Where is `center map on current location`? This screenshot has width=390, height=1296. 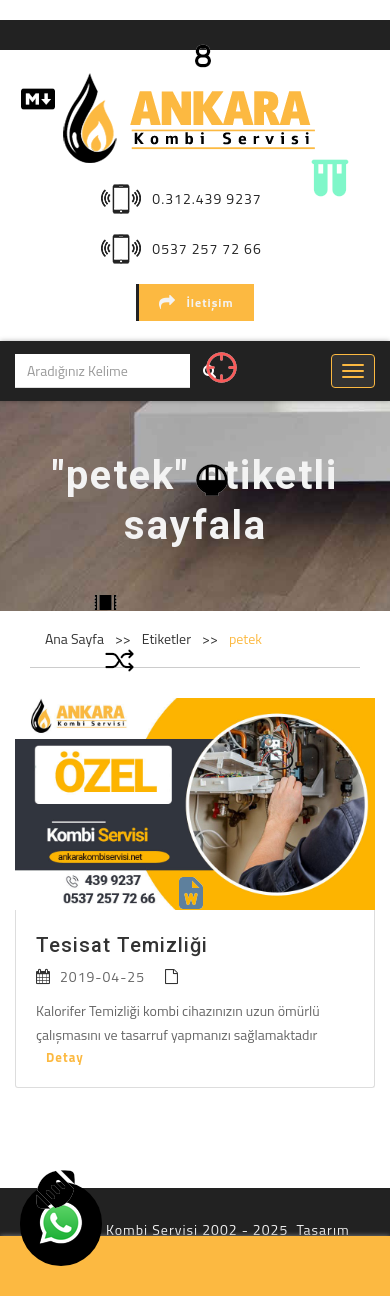 center map on current location is located at coordinates (221, 367).